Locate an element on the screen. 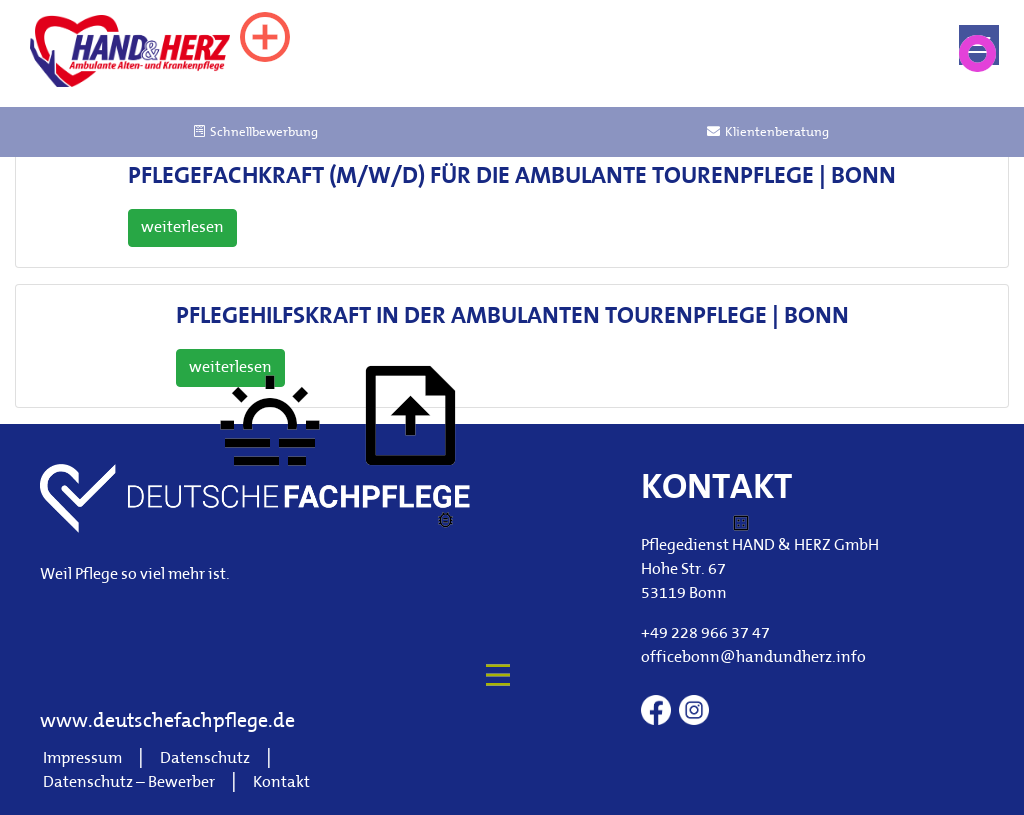 Image resolution: width=1024 pixels, height=815 pixels. osano privacy platform logo is located at coordinates (977, 53).